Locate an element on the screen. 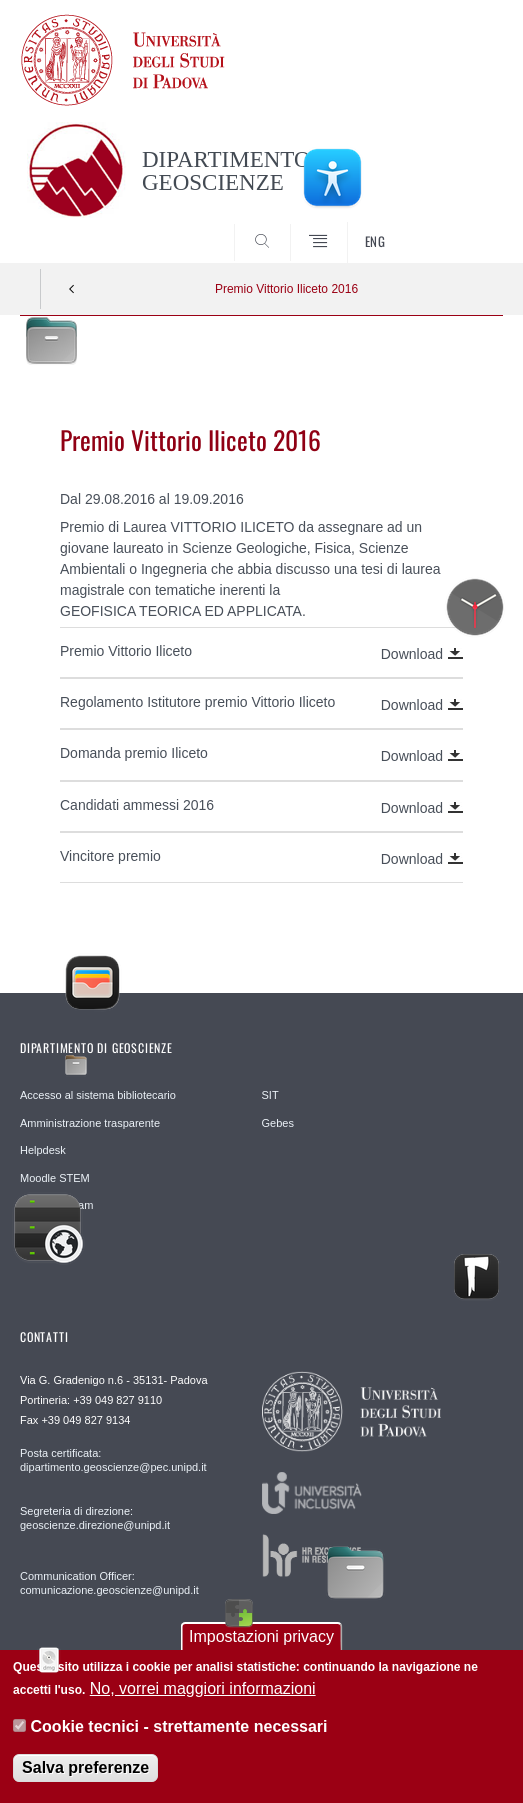  open the file manager application is located at coordinates (76, 1065).